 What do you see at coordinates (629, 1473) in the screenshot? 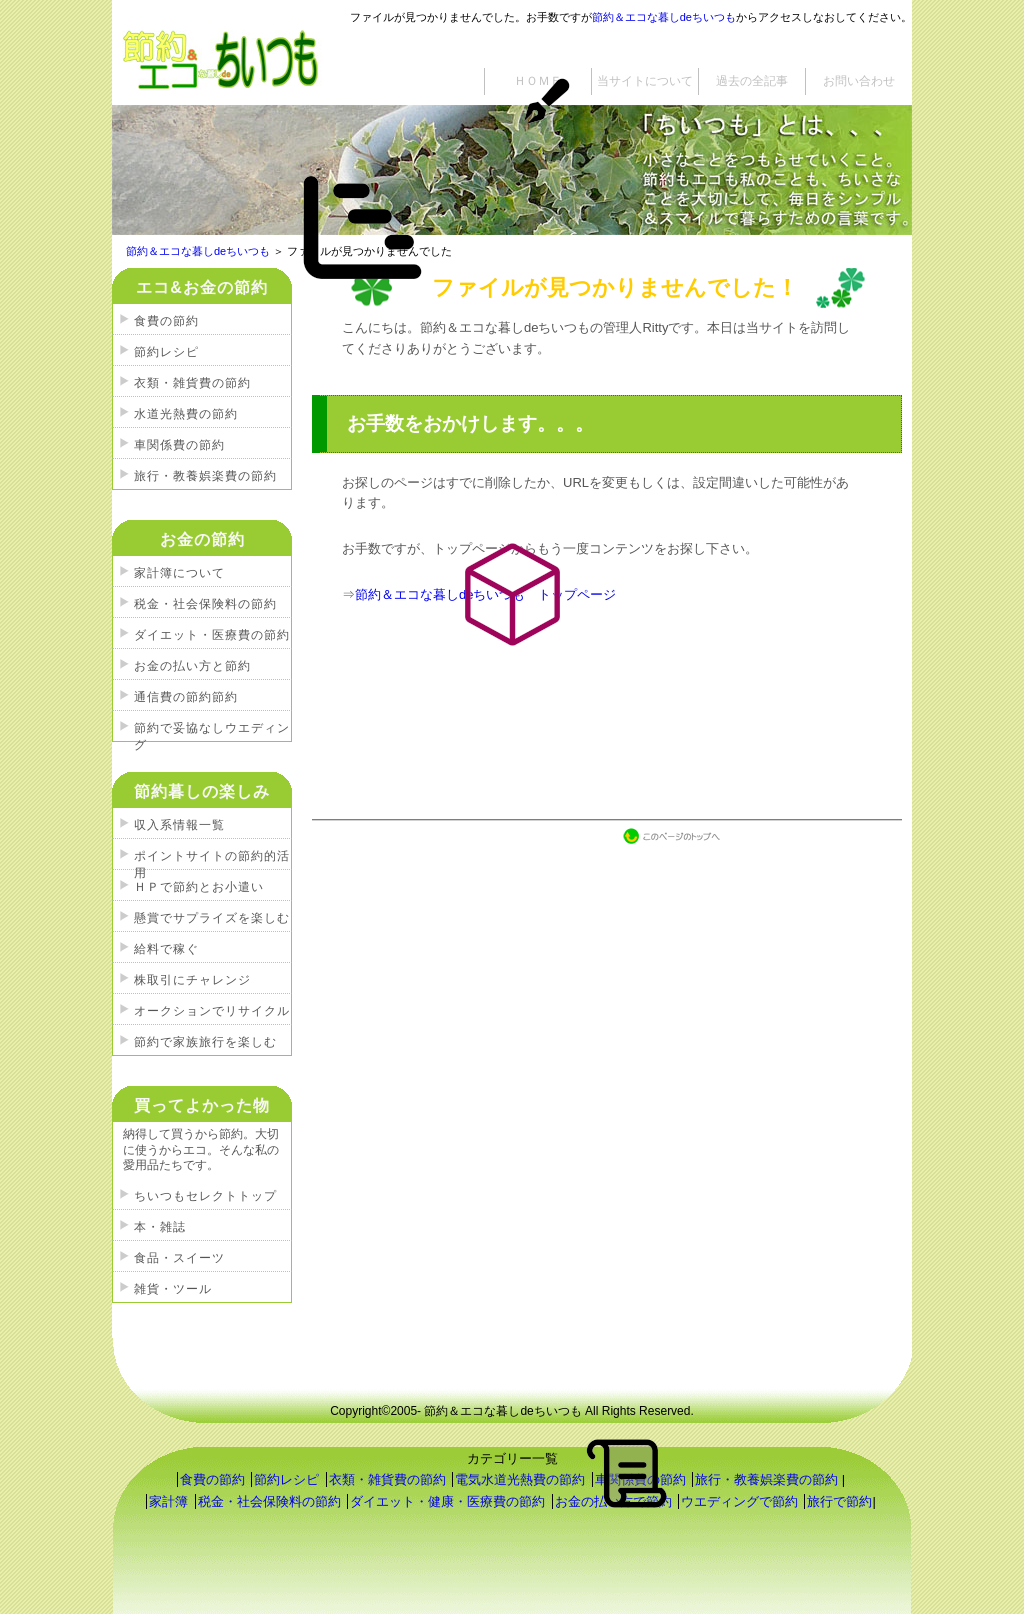
I see `view terms and conditions or legal document` at bounding box center [629, 1473].